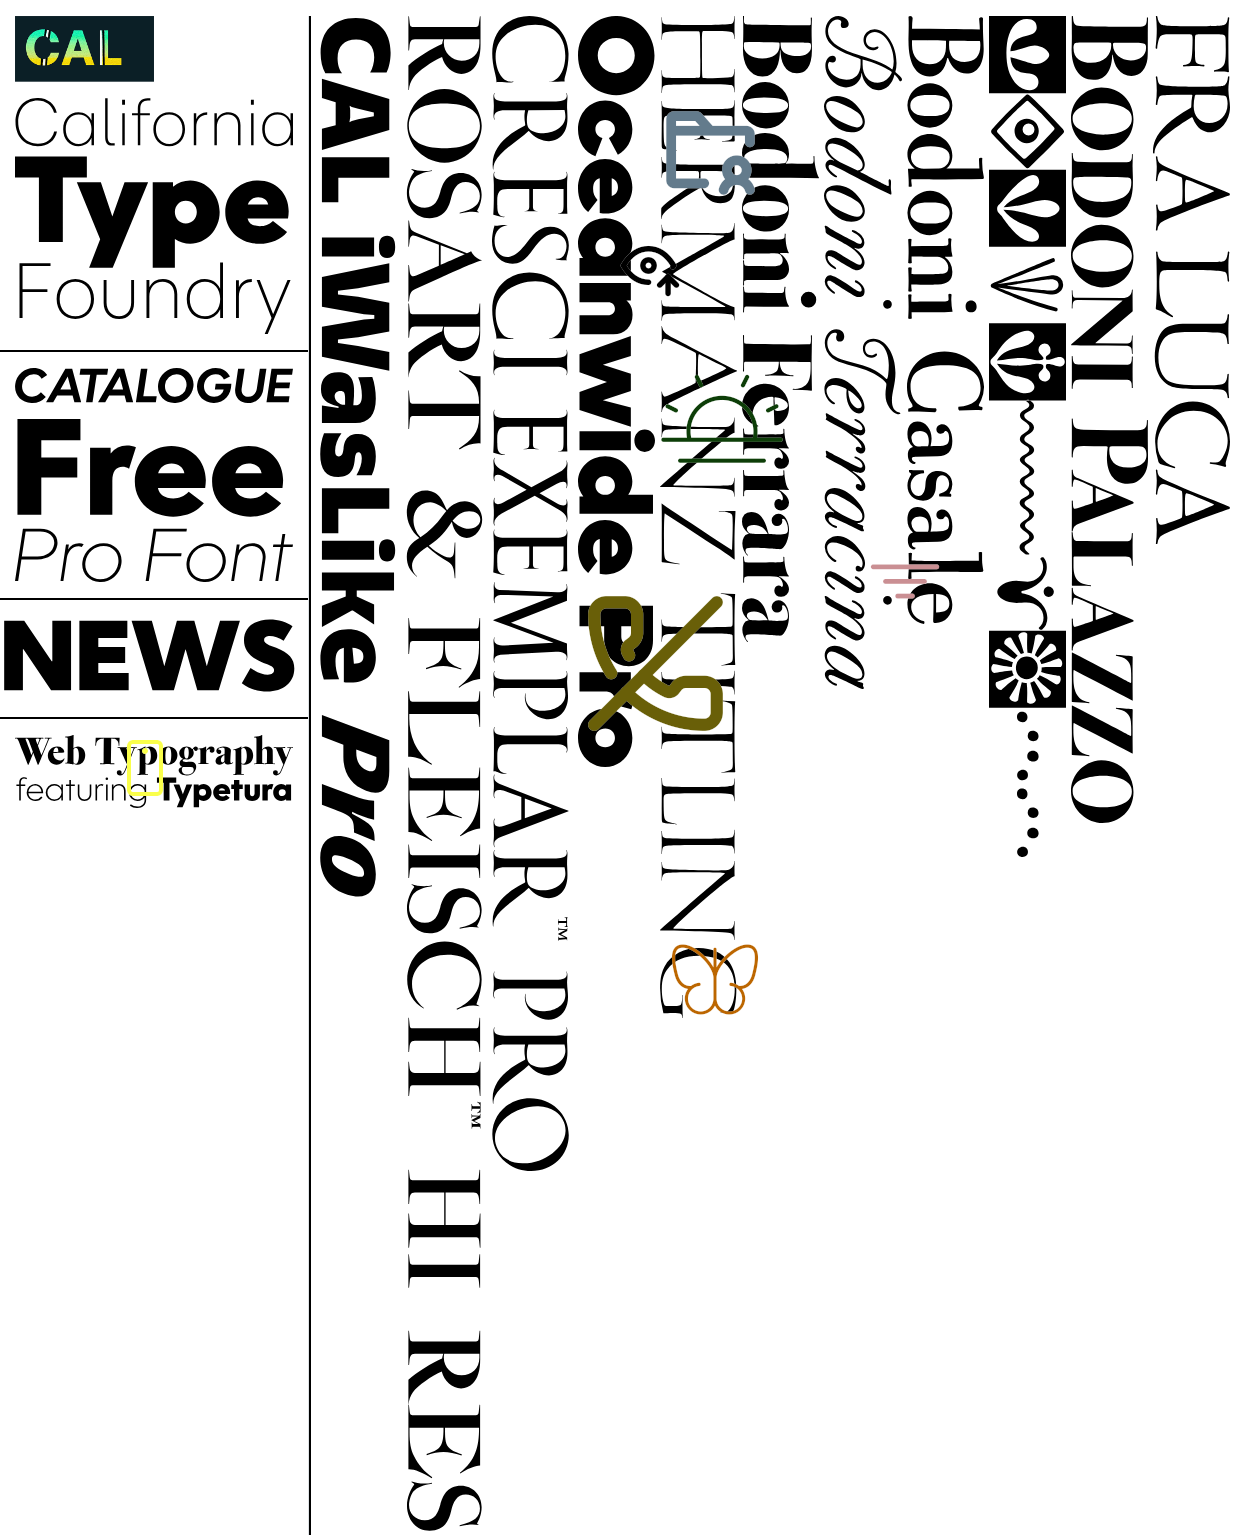  I want to click on indicates a nature or wildlife category, so click(715, 978).